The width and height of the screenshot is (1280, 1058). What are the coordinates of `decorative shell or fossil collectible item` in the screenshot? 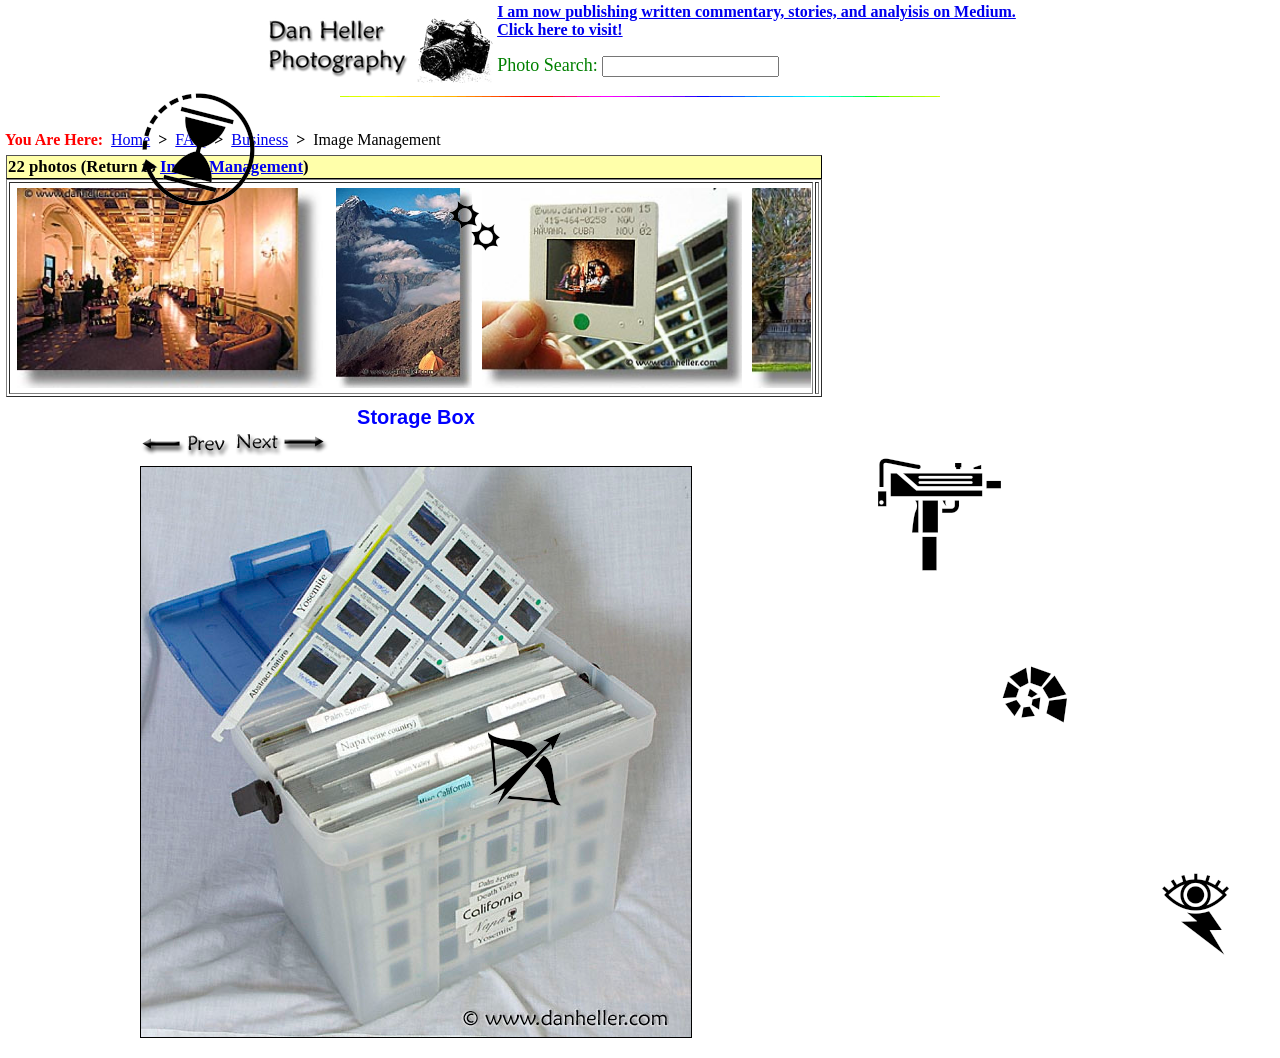 It's located at (1035, 694).